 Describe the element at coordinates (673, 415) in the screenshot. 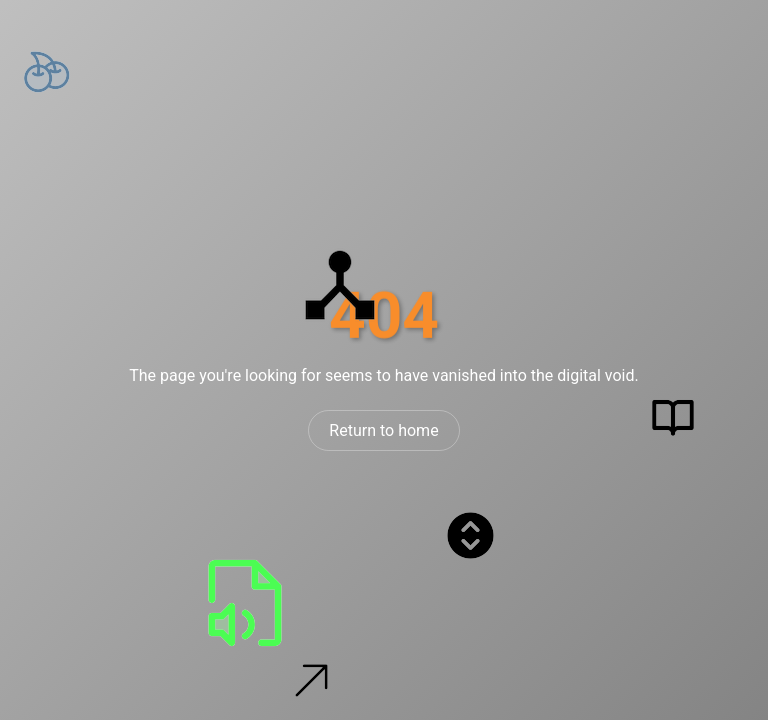

I see `open reading mode or e-reader` at that location.